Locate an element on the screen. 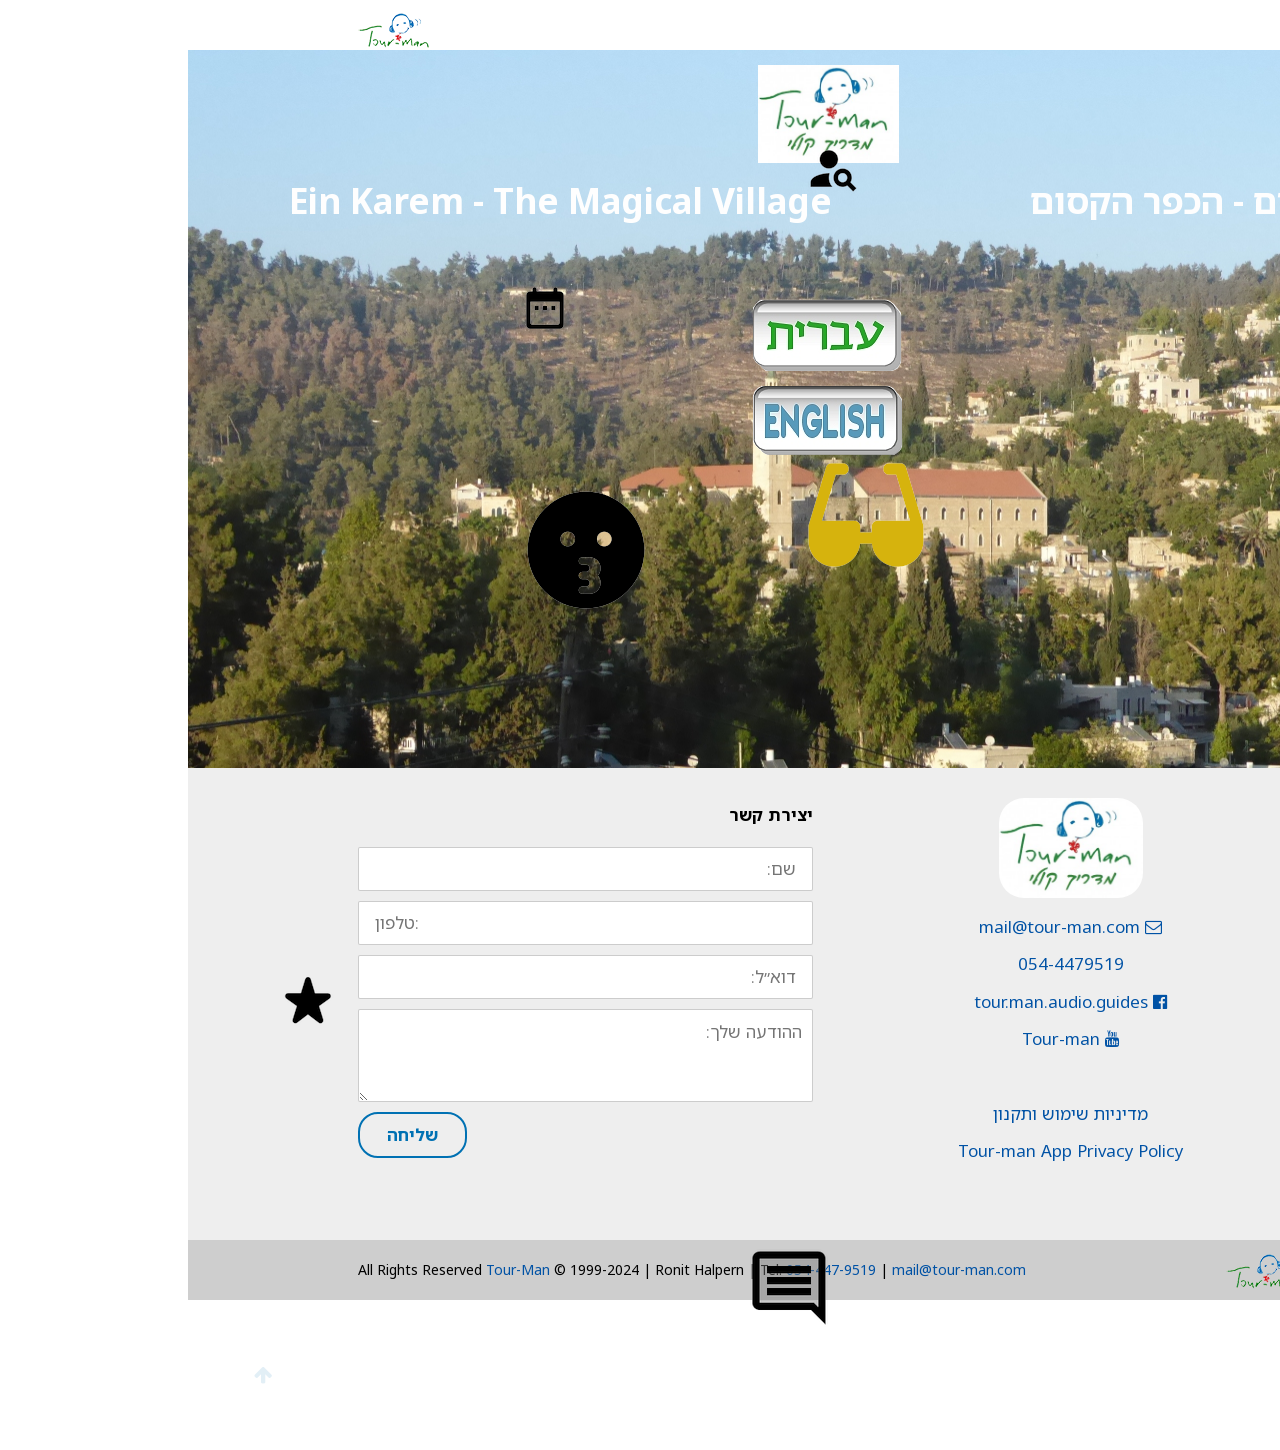 Image resolution: width=1280 pixels, height=1450 pixels. select a date range is located at coordinates (545, 308).